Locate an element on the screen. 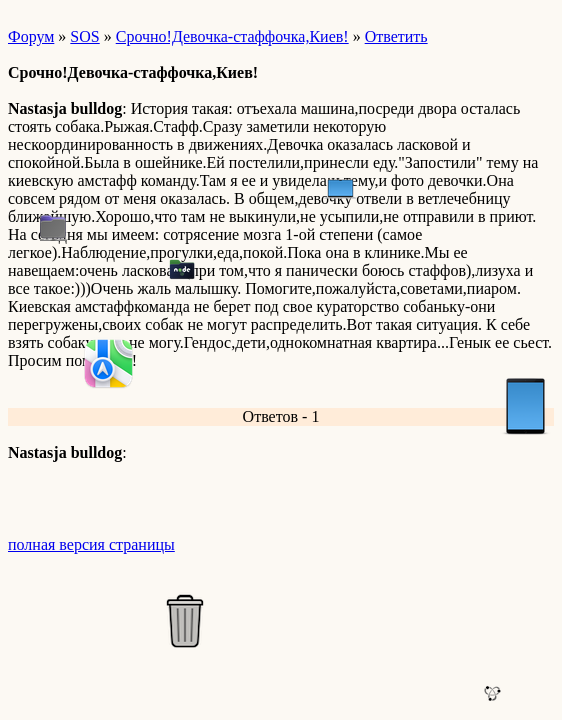  access deleted emails in mail sidebar is located at coordinates (185, 621).